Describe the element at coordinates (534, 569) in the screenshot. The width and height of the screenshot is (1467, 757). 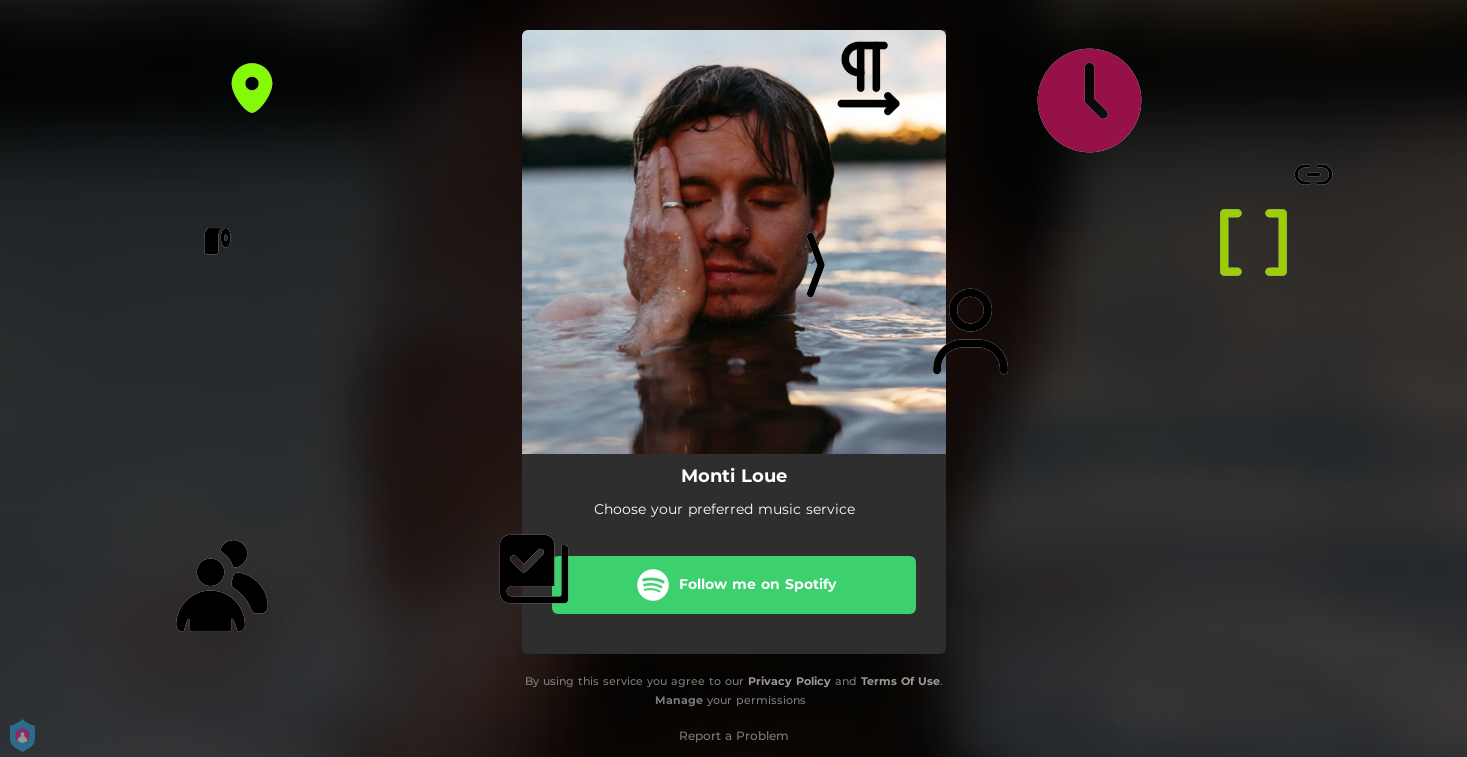
I see `view server rules channel` at that location.